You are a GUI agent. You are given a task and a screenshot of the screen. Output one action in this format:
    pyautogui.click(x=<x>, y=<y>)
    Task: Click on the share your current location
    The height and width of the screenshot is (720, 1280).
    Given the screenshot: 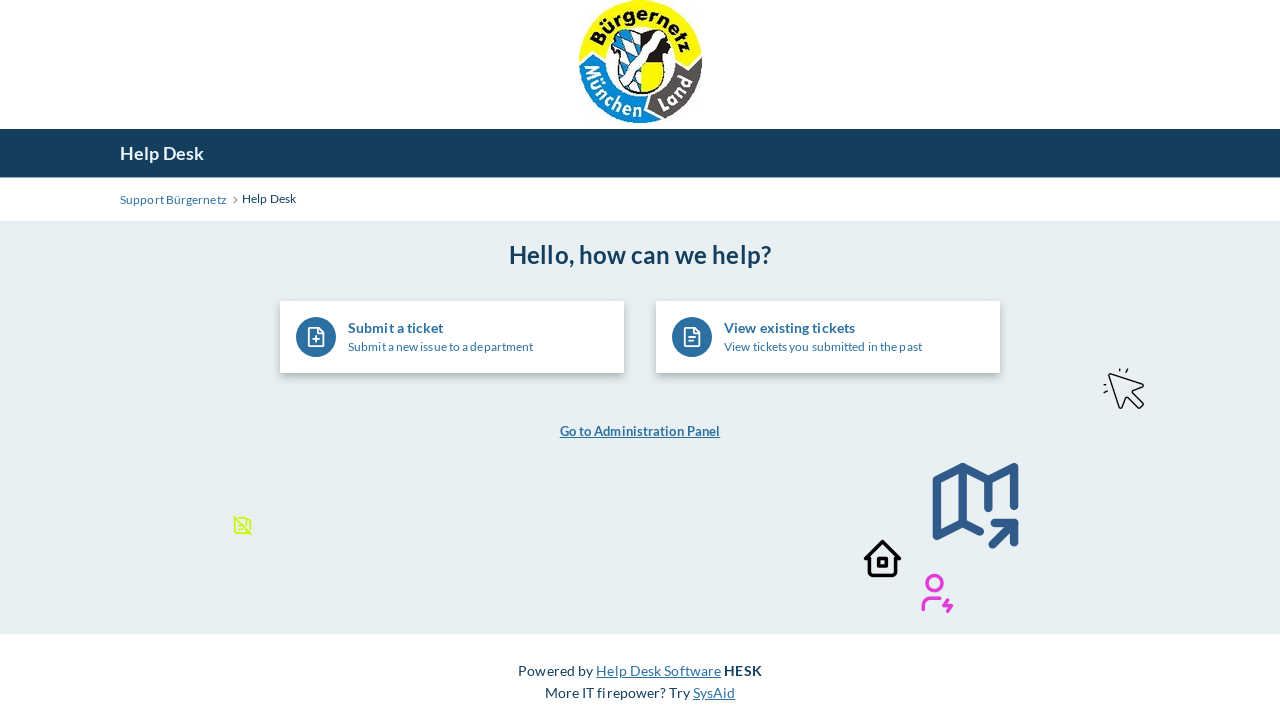 What is the action you would take?
    pyautogui.click(x=975, y=501)
    